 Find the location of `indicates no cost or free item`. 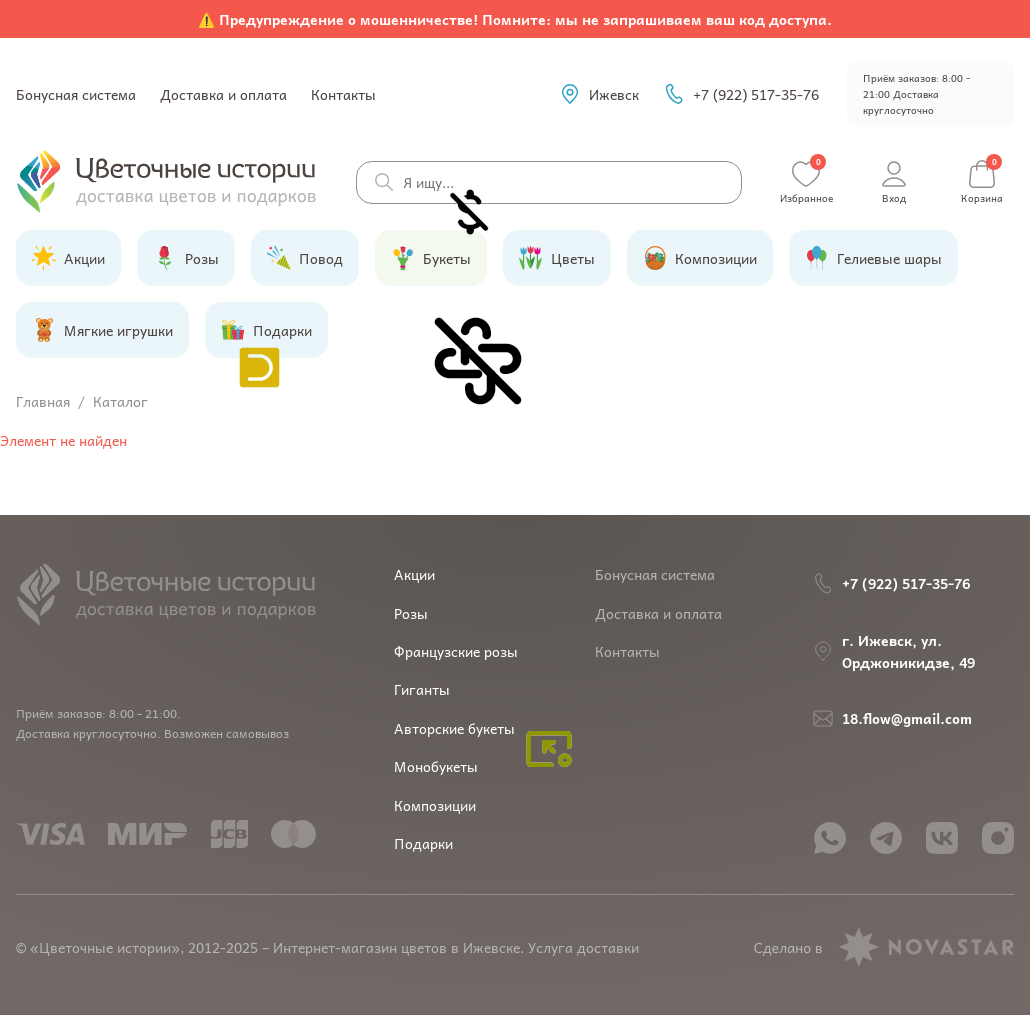

indicates no cost or free item is located at coordinates (469, 212).